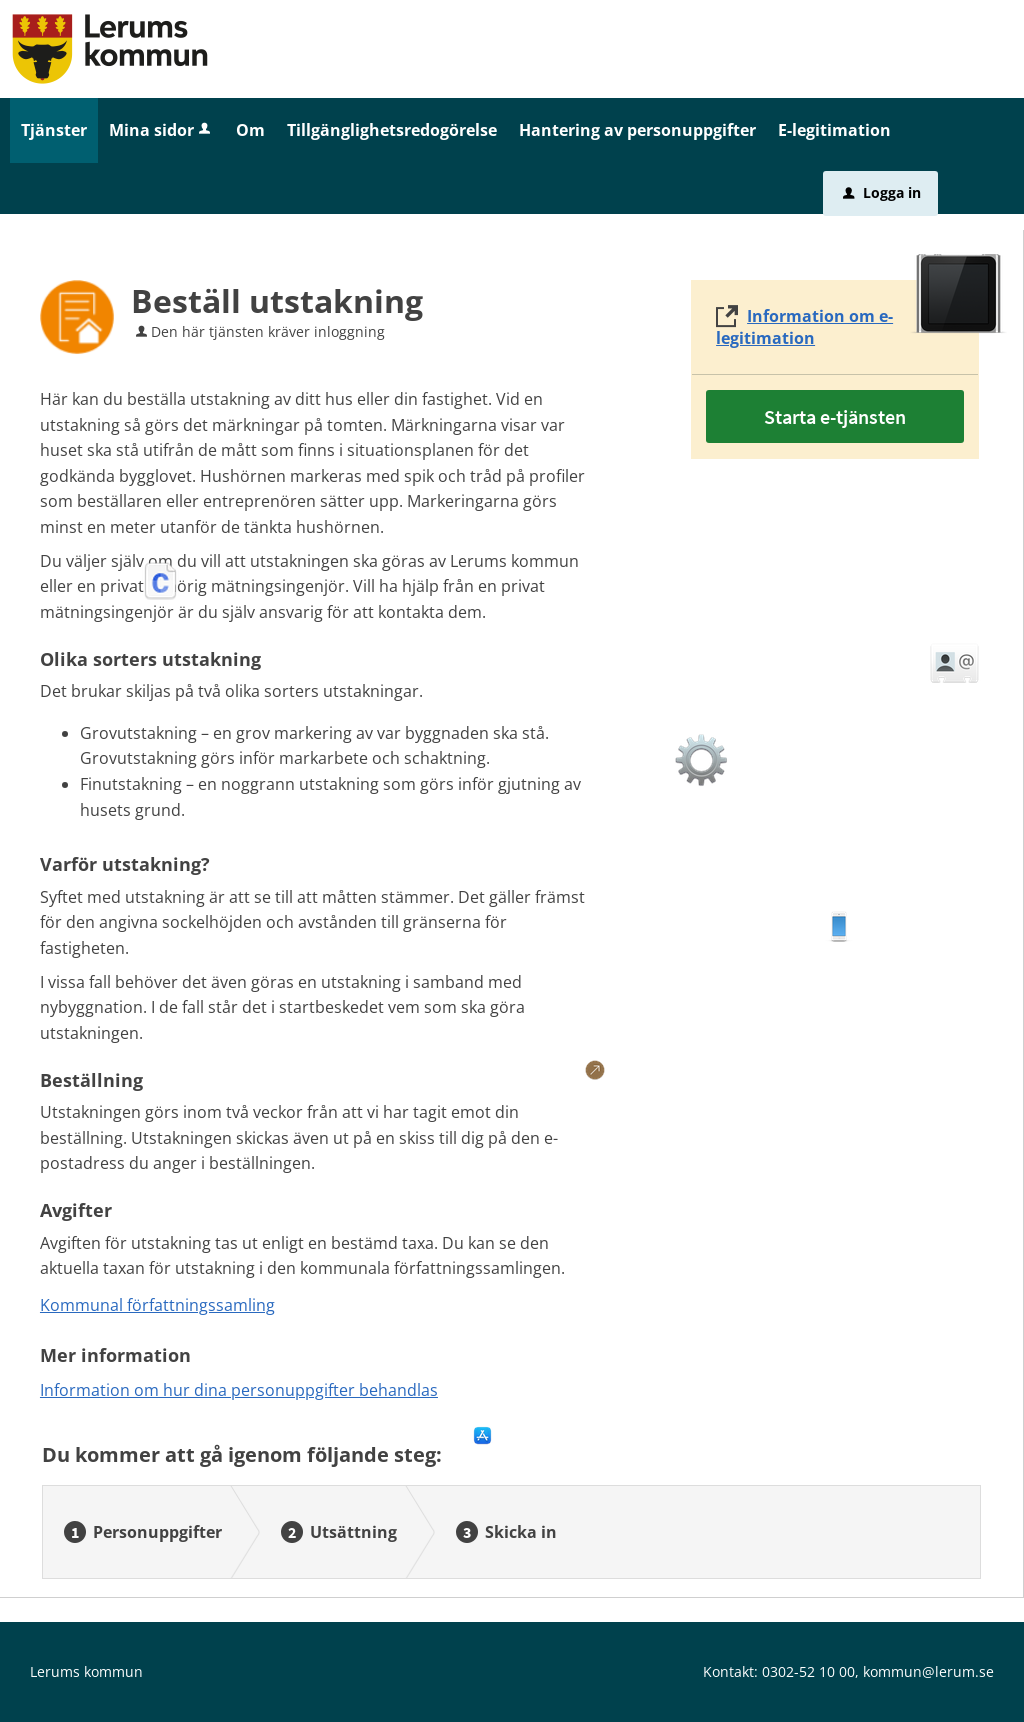  I want to click on a C programming language source file, so click(160, 580).